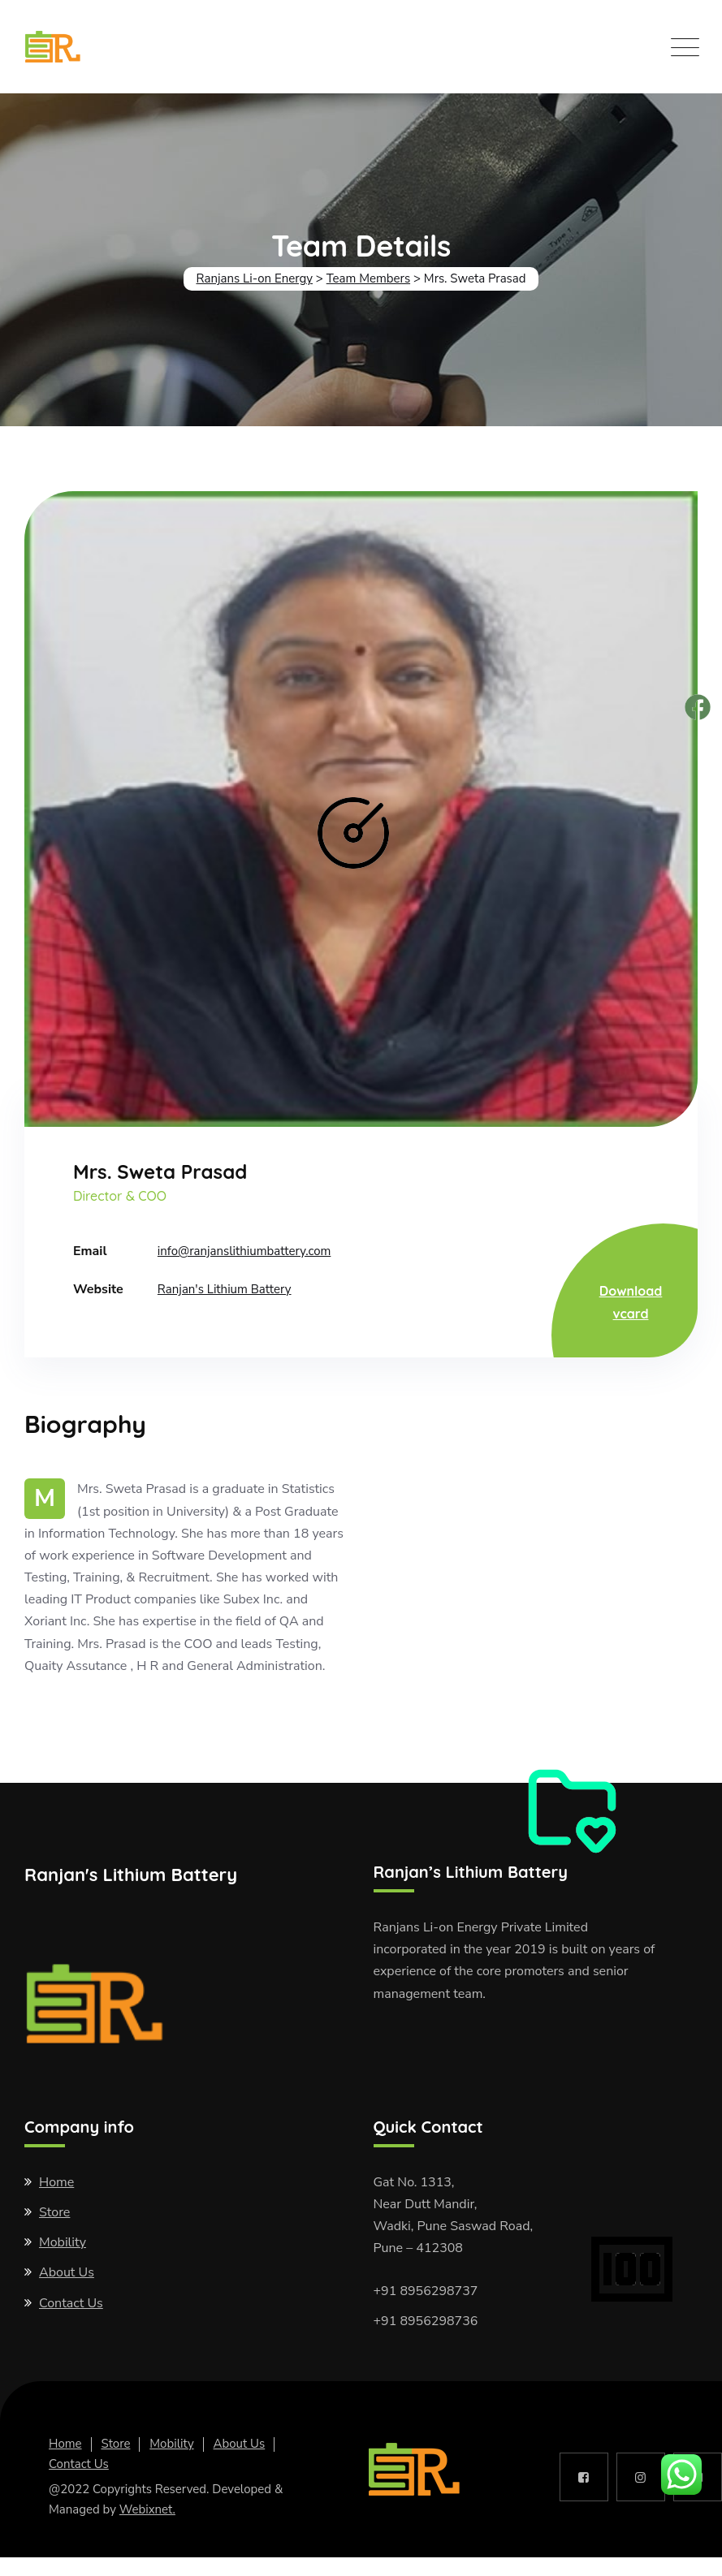 The image size is (722, 2576). I want to click on access your favorites folder, so click(572, 1809).